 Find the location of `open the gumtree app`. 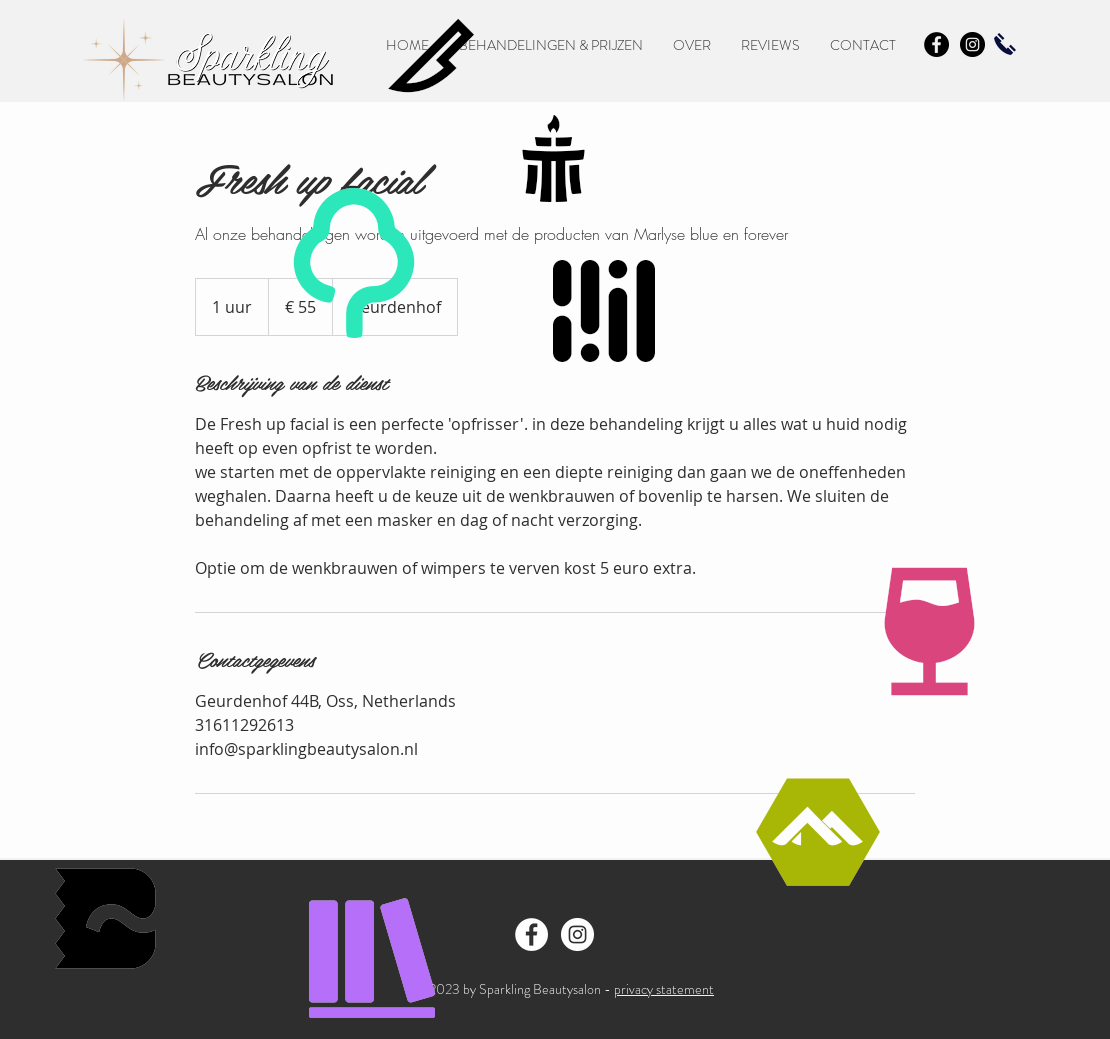

open the gumtree app is located at coordinates (354, 263).